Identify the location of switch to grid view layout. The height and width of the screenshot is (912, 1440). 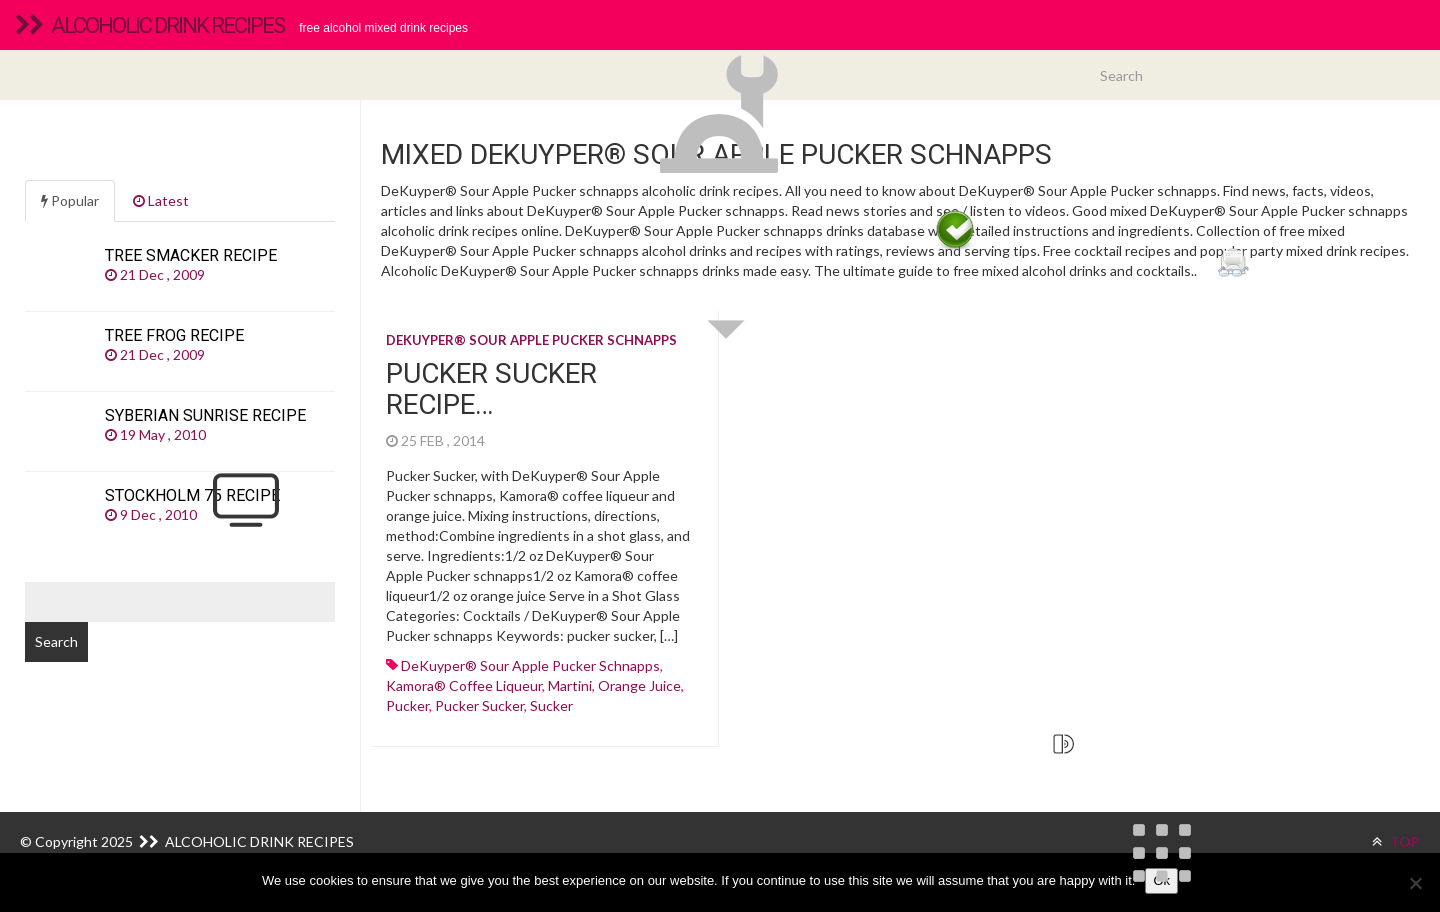
(1162, 853).